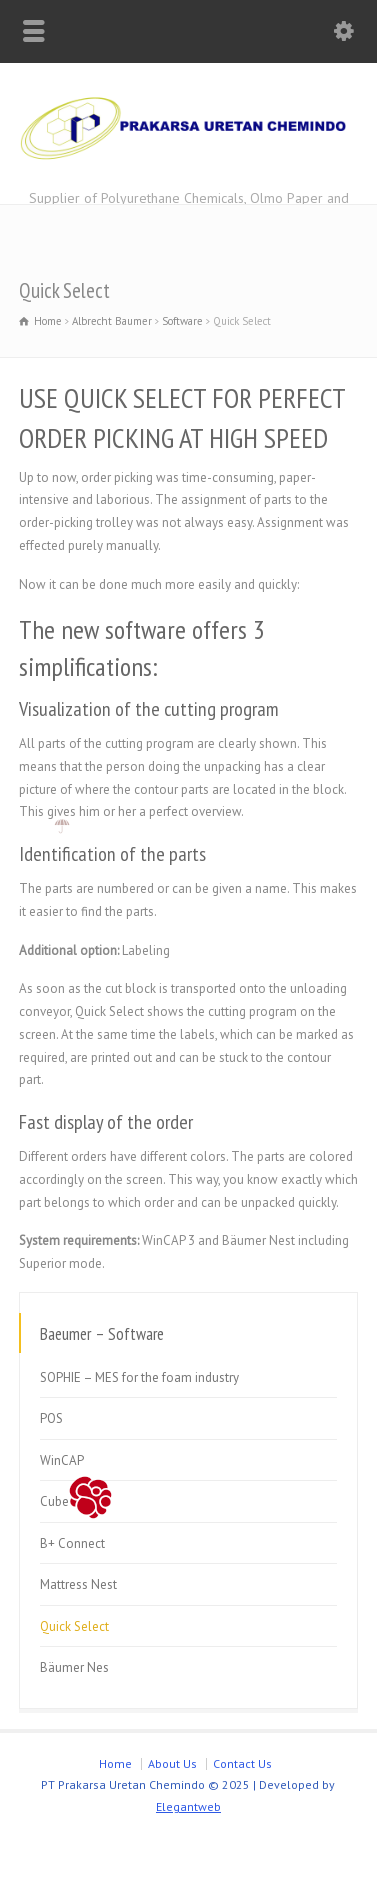  What do you see at coordinates (62, 826) in the screenshot?
I see `view weather forecast or rain conditions` at bounding box center [62, 826].